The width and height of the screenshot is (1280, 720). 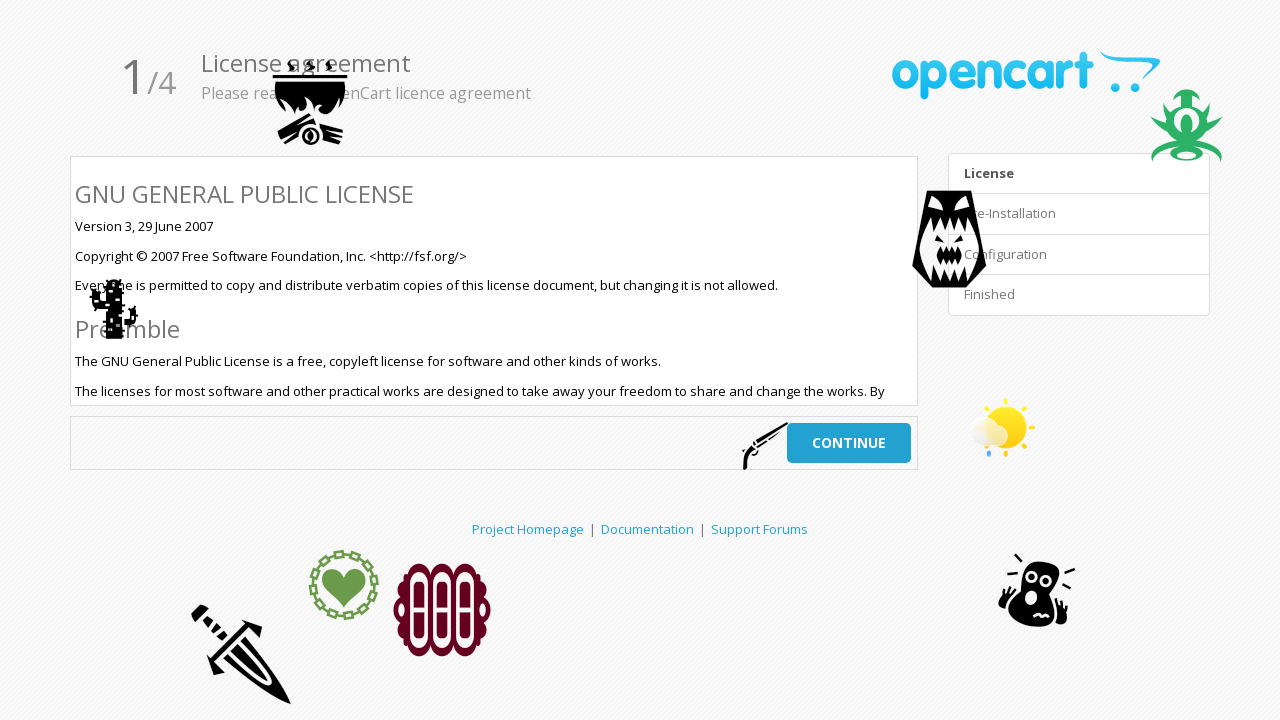 I want to click on abstract game character or creature icon, so click(x=1186, y=125).